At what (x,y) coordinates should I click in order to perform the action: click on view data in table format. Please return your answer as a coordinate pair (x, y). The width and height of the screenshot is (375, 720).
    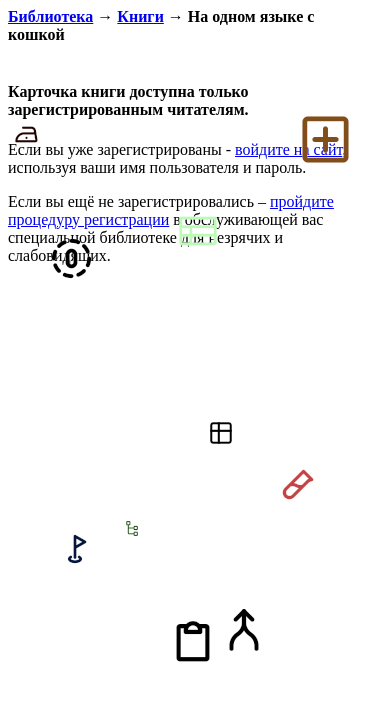
    Looking at the image, I should click on (221, 433).